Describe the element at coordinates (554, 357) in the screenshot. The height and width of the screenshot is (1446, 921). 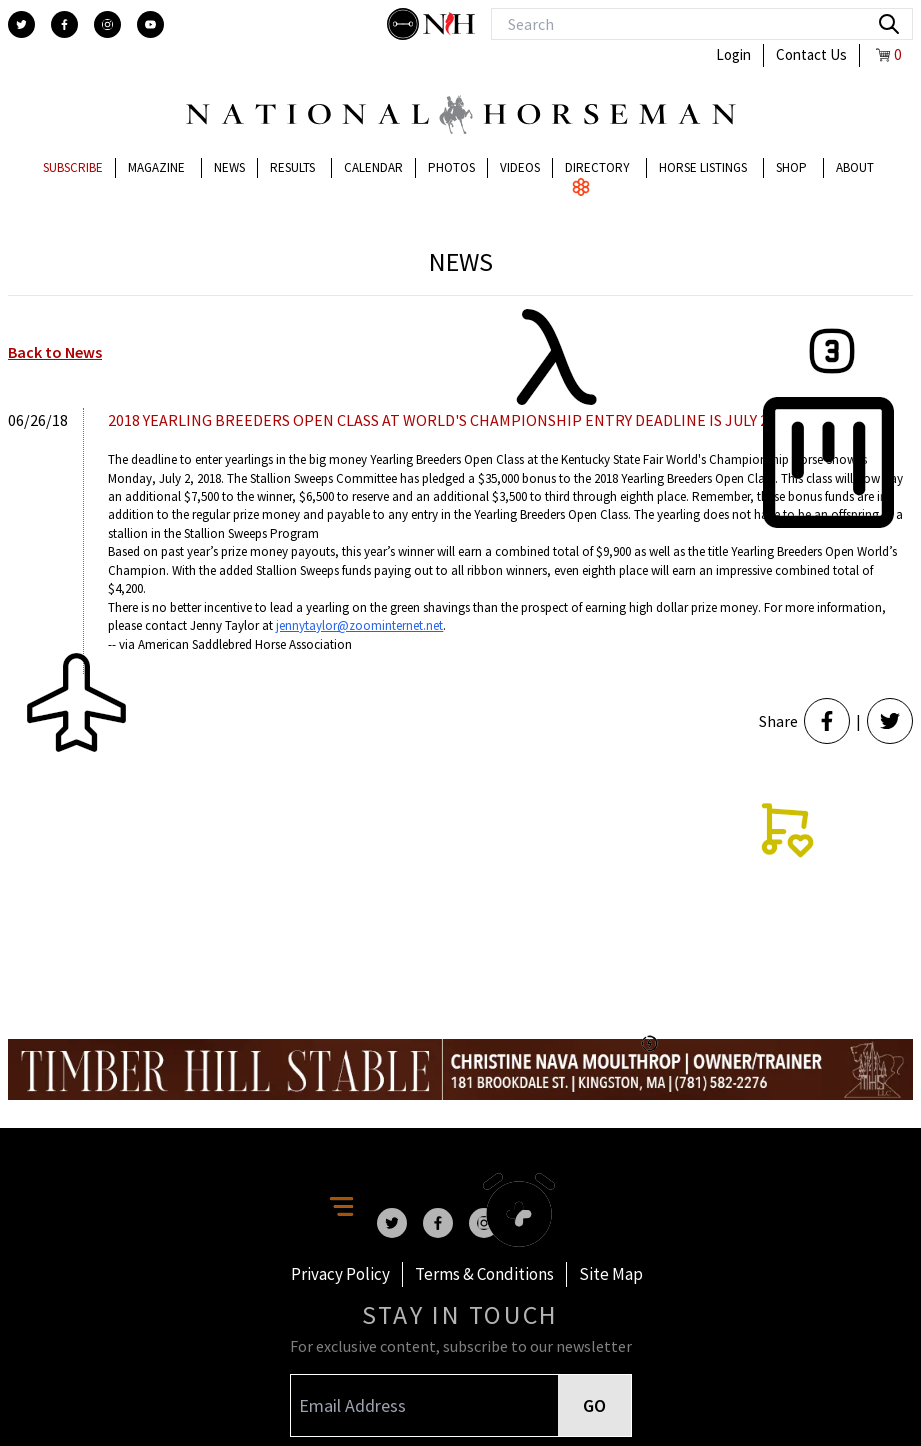
I see `access lambda or serverless function settings` at that location.